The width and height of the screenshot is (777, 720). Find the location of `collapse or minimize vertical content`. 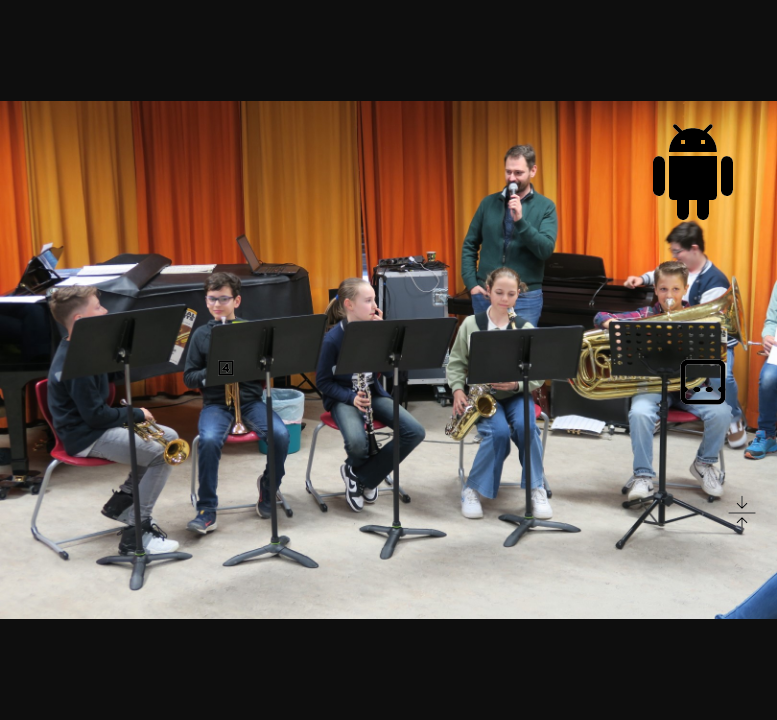

collapse or minimize vertical content is located at coordinates (742, 513).